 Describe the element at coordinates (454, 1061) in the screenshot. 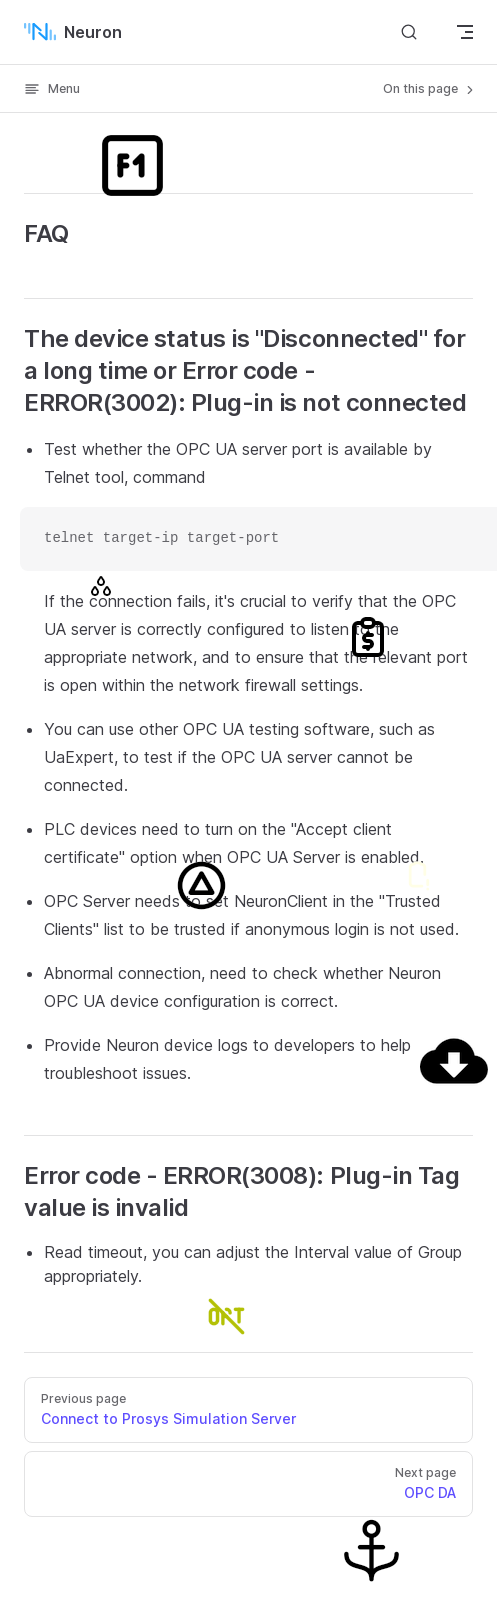

I see `download file from cloud storage` at that location.